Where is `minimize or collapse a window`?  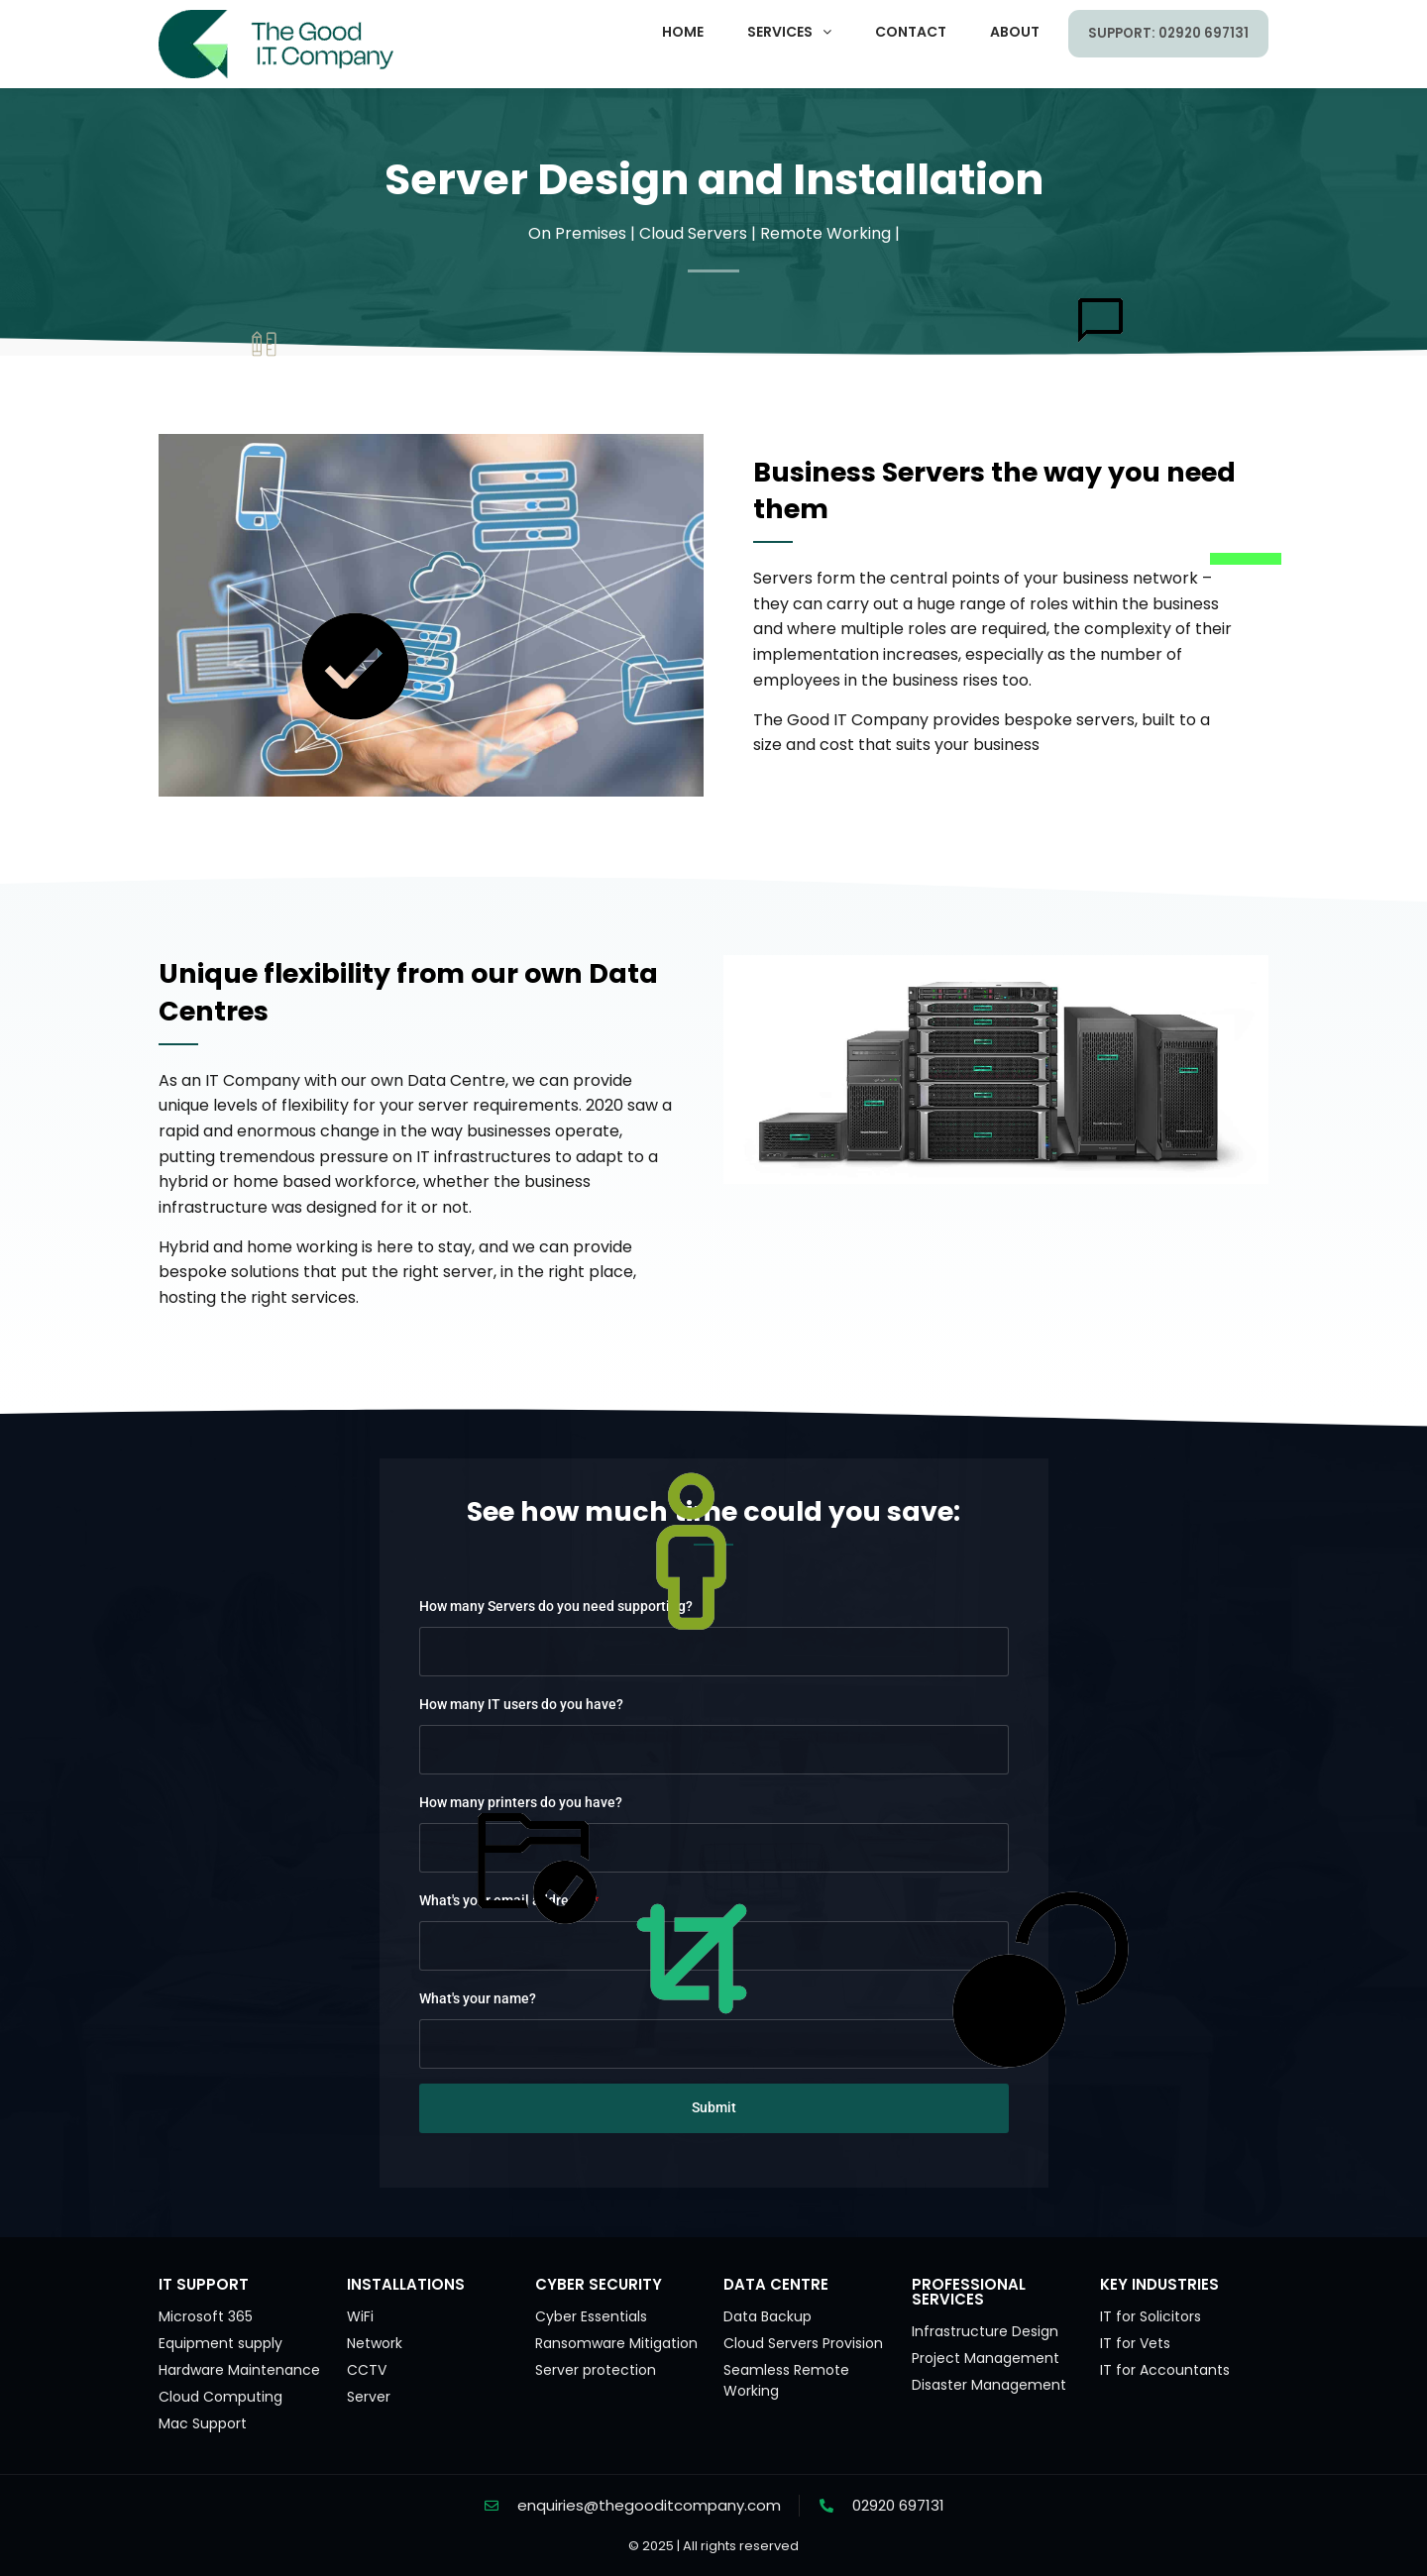 minimize or collapse a window is located at coordinates (1246, 553).